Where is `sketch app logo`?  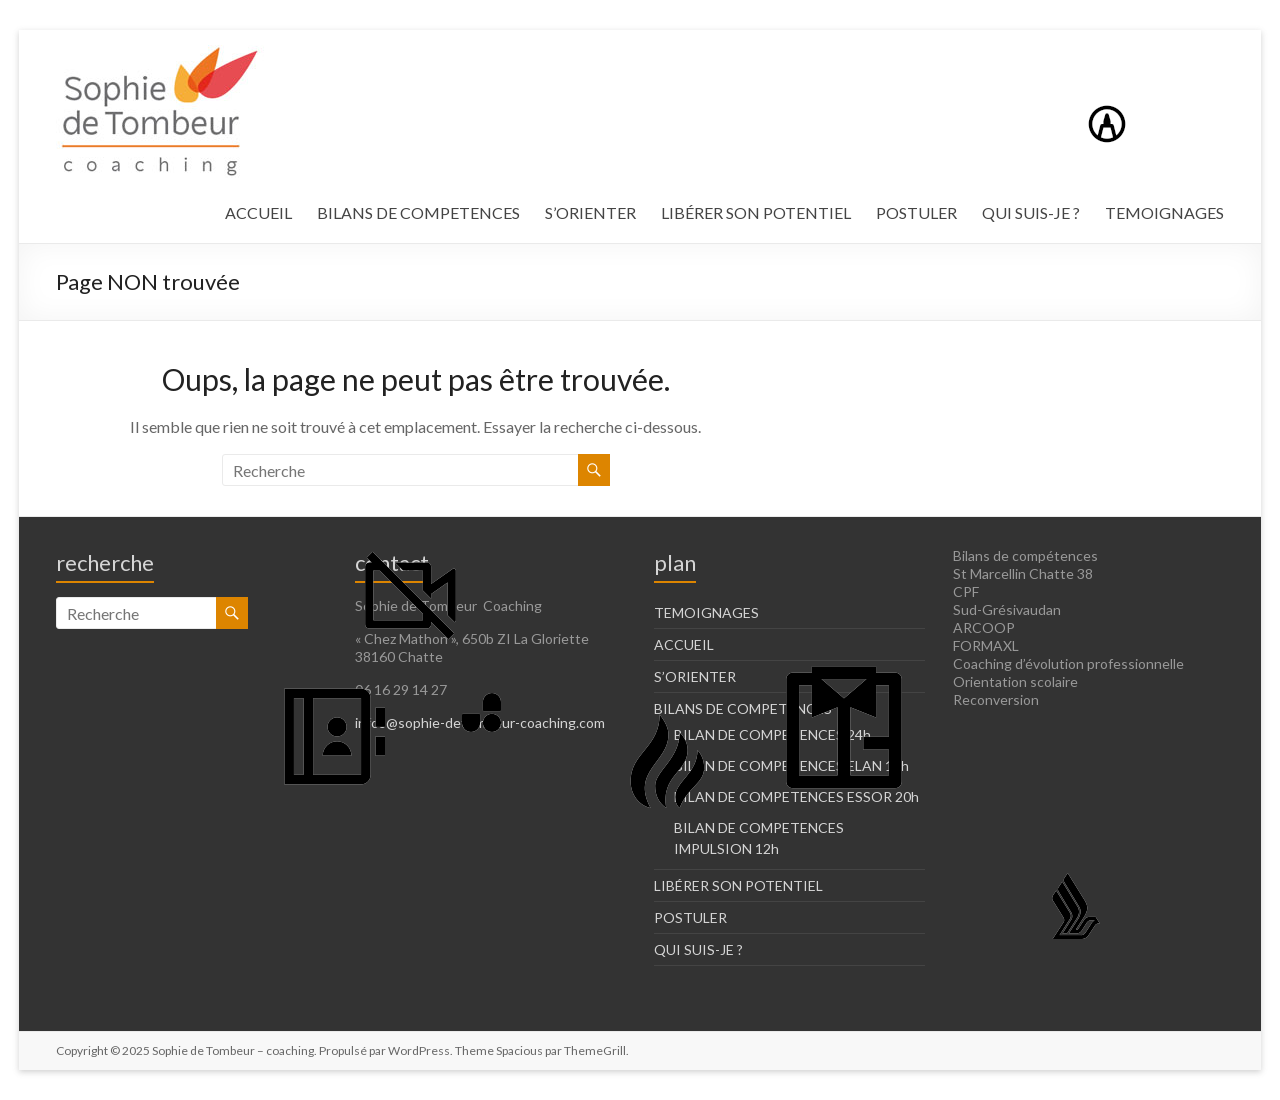 sketch app logo is located at coordinates (1107, 124).